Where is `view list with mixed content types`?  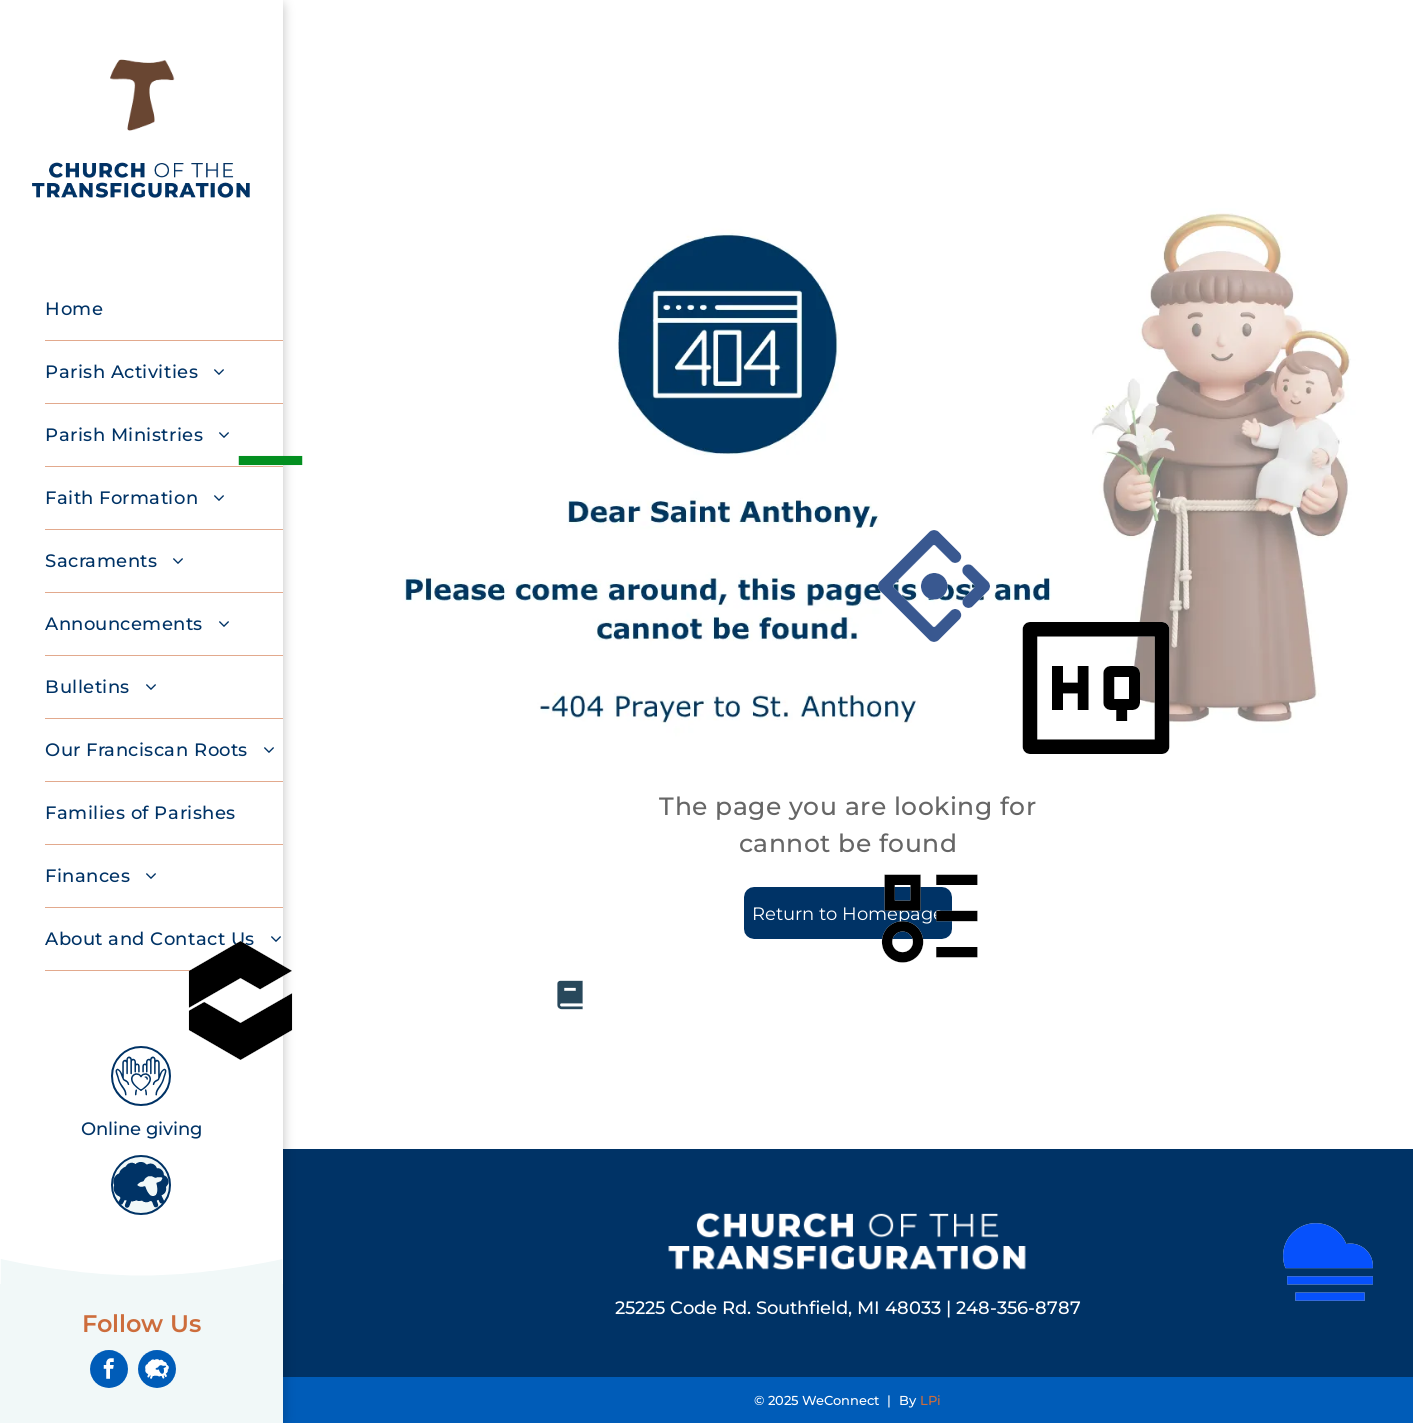
view list with mixed content types is located at coordinates (931, 916).